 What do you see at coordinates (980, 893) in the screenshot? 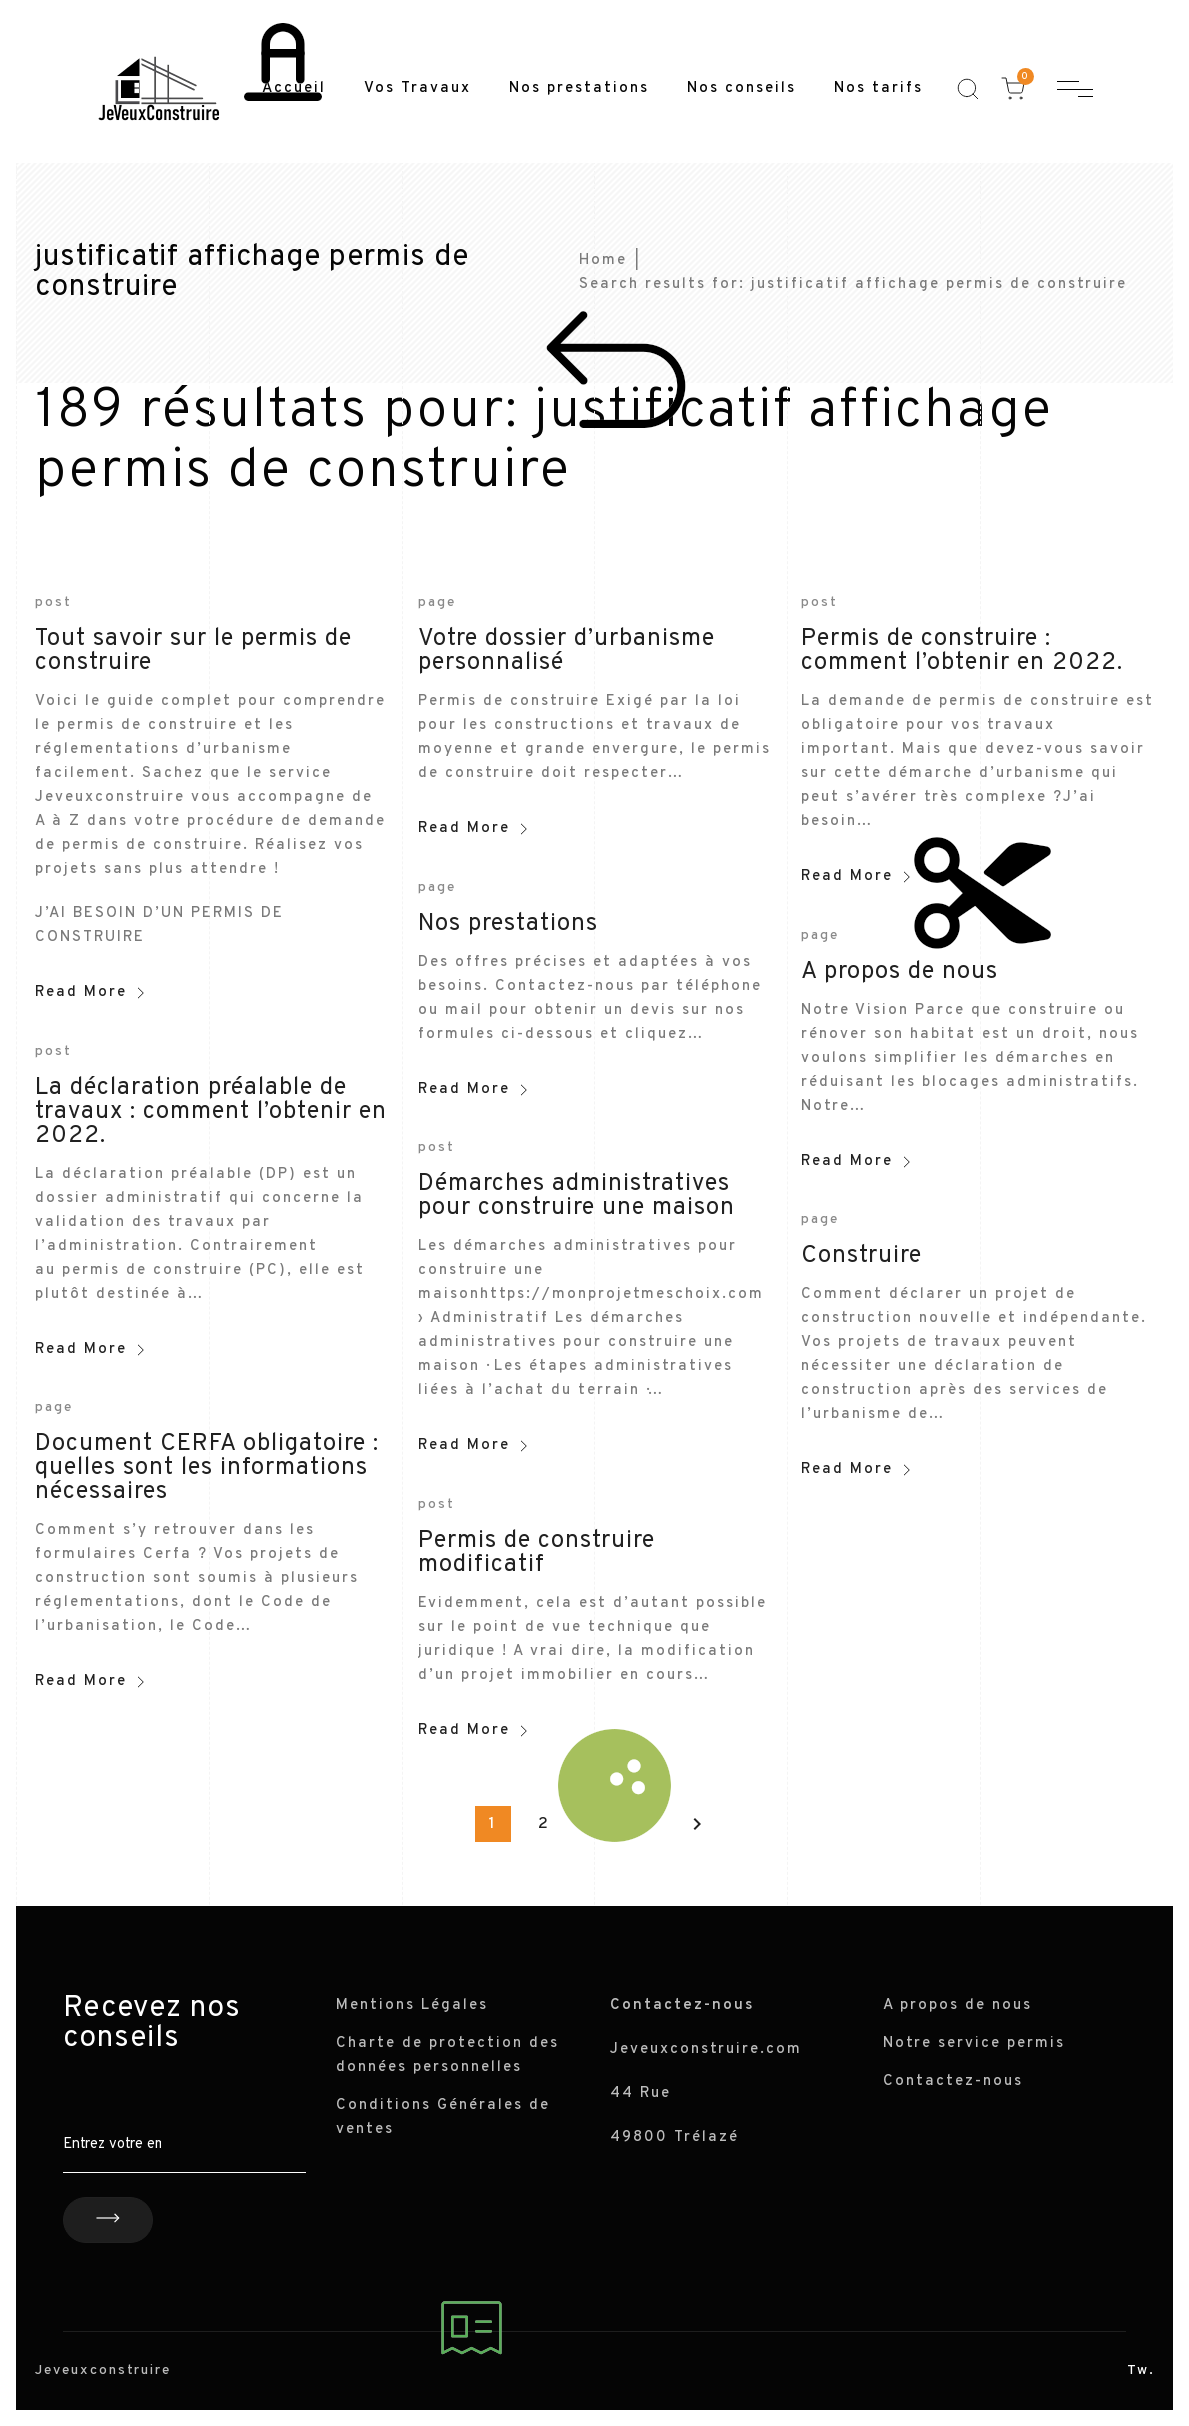
I see `cut selected content` at bounding box center [980, 893].